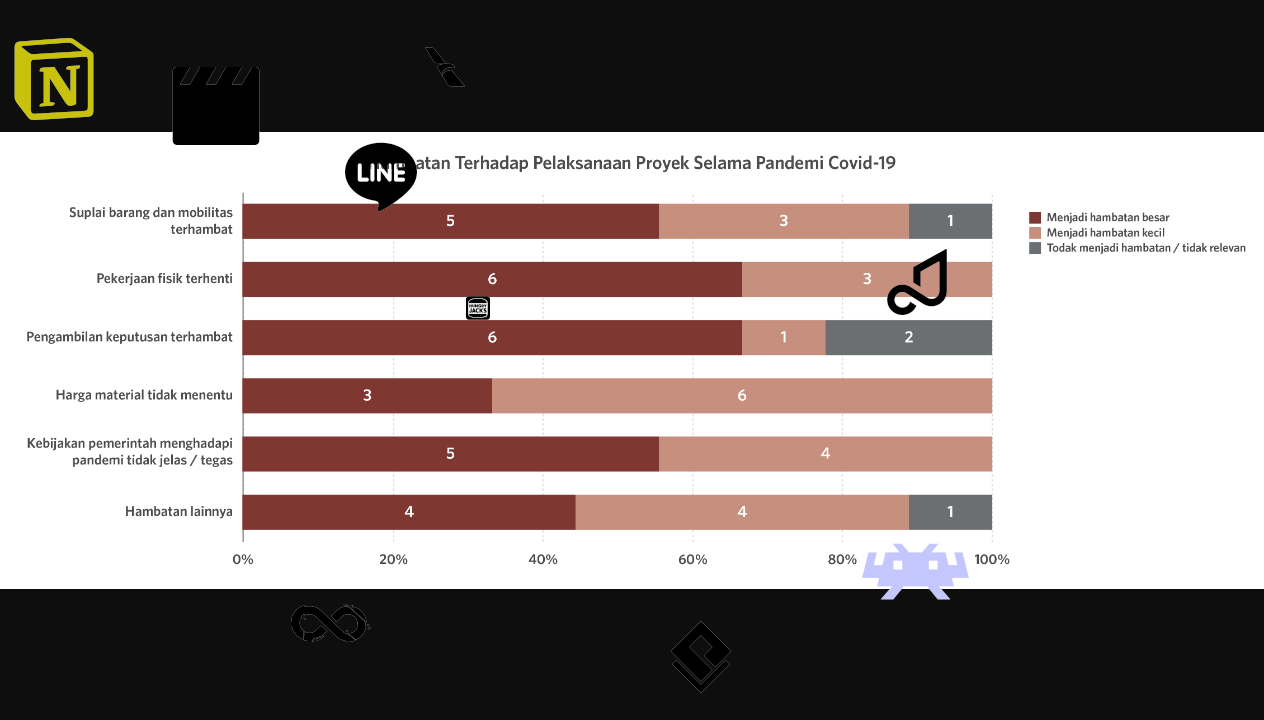  I want to click on open LINE messaging app, so click(381, 177).